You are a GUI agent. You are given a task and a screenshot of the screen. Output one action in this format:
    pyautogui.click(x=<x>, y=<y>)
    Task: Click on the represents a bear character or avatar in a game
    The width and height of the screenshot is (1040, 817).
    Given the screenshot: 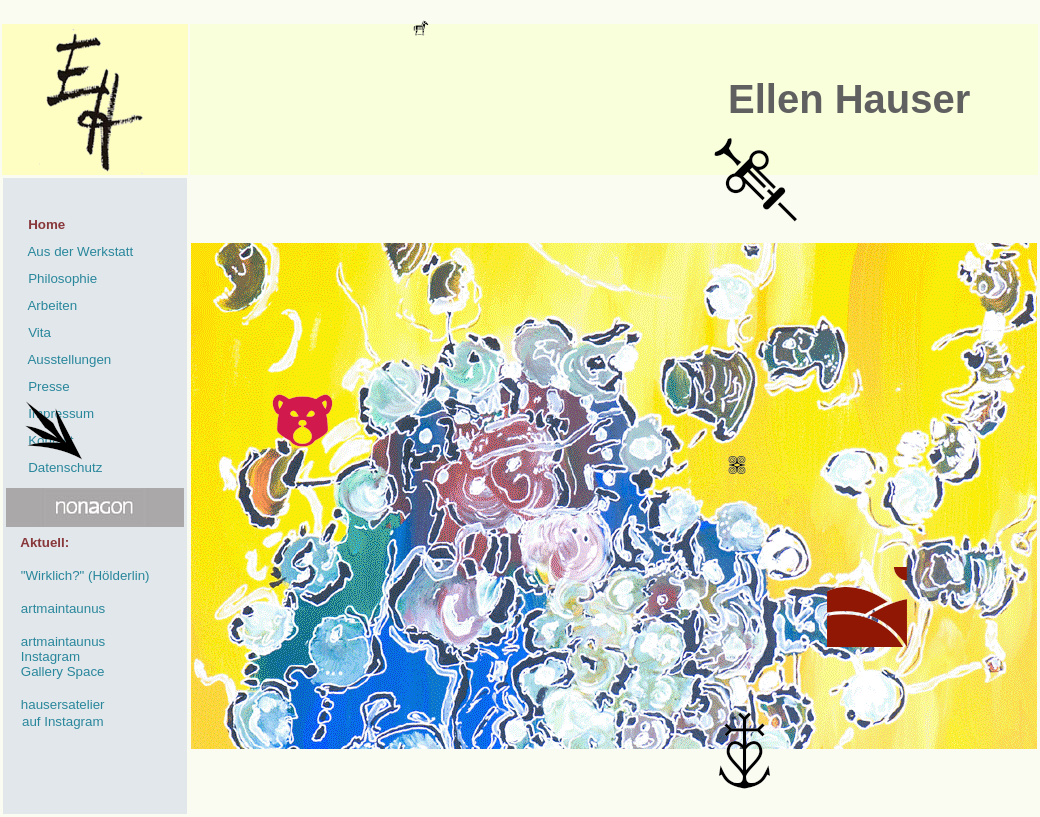 What is the action you would take?
    pyautogui.click(x=302, y=420)
    